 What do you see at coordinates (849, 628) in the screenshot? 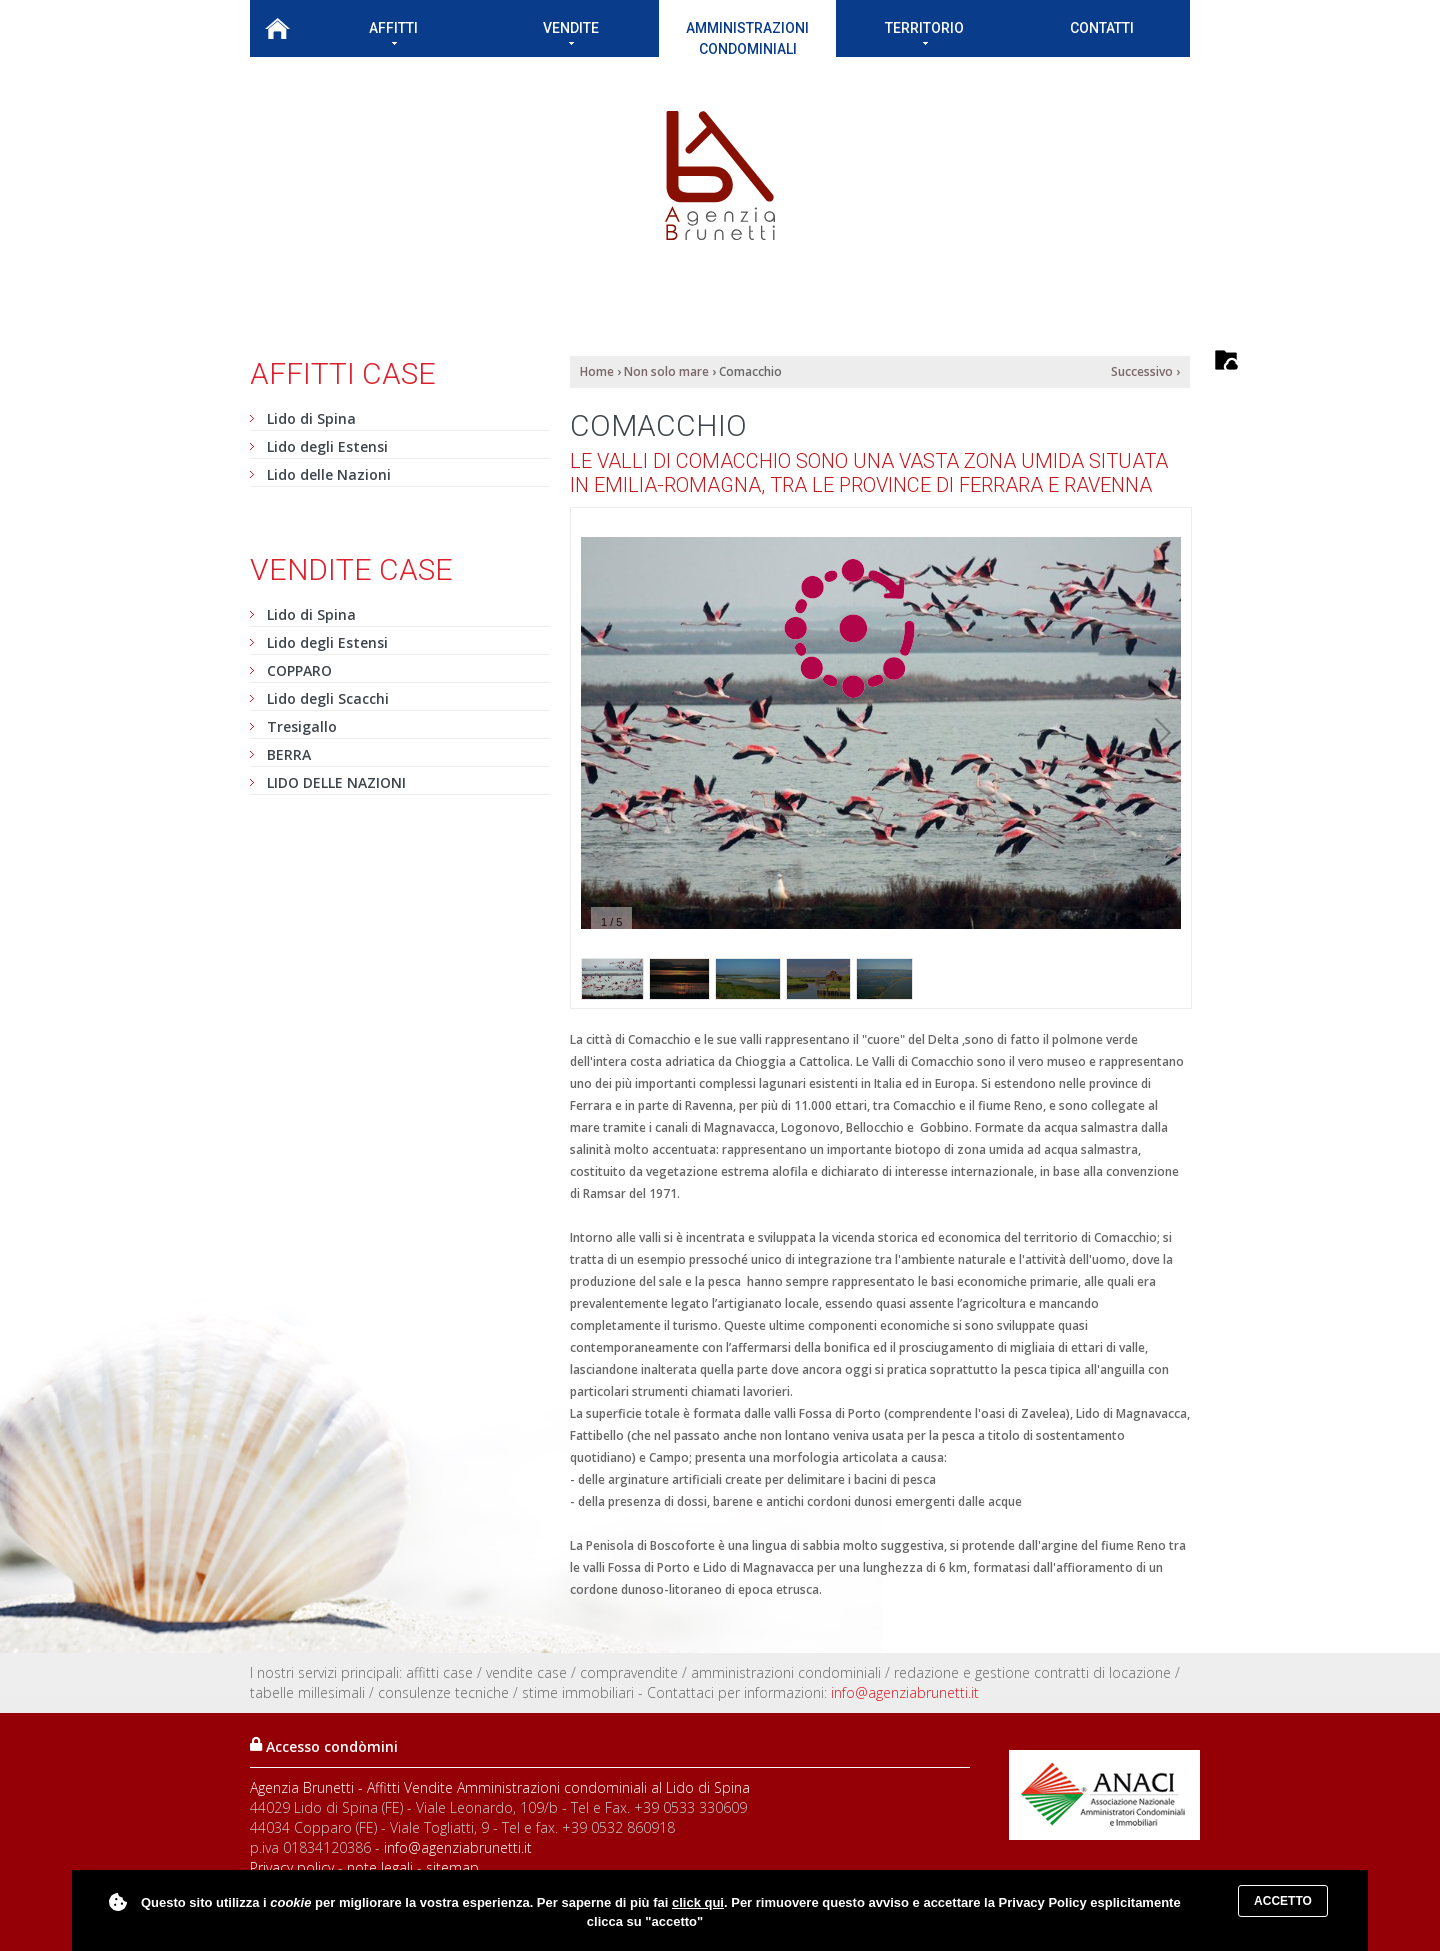
I see `open the fing network scanner app` at bounding box center [849, 628].